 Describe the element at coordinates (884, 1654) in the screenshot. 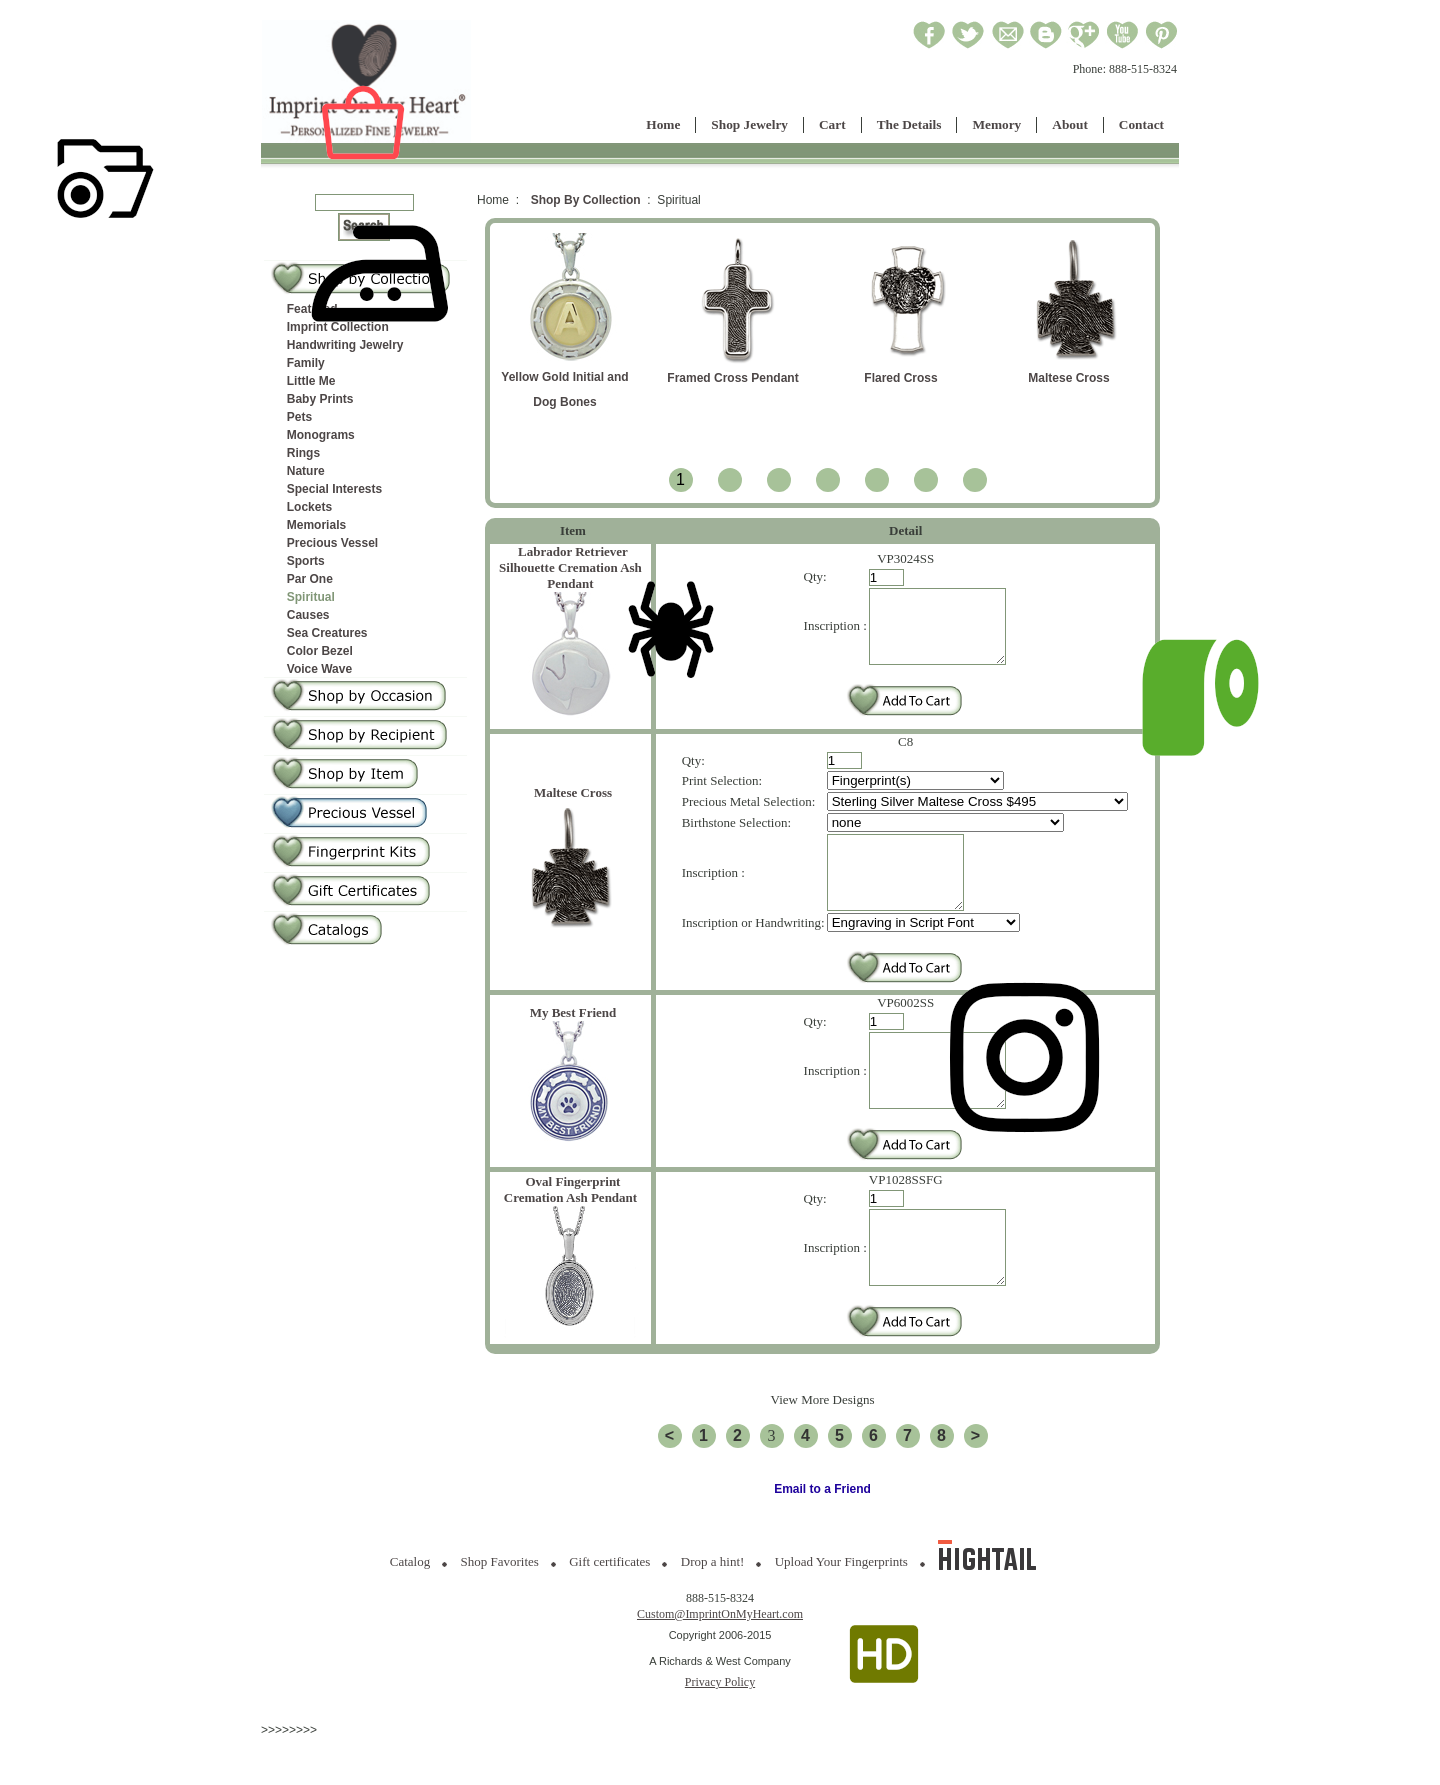

I see `indicates high-definition video quality` at that location.